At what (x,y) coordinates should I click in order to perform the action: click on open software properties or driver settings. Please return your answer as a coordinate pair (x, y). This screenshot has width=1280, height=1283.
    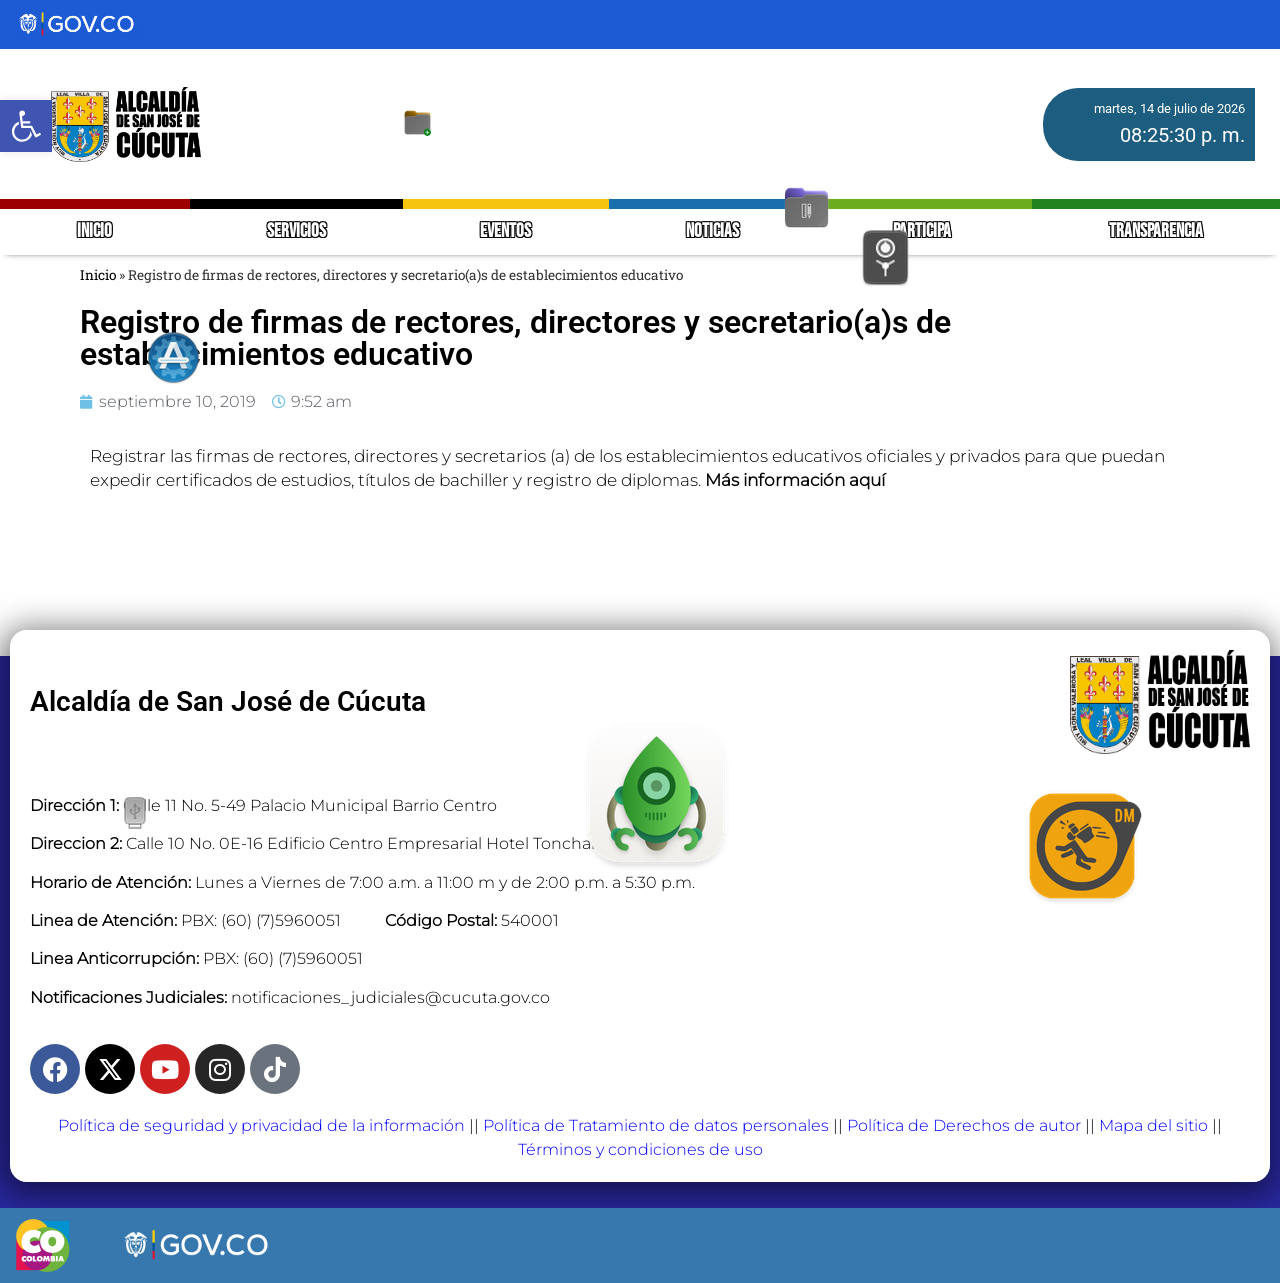
    Looking at the image, I should click on (173, 357).